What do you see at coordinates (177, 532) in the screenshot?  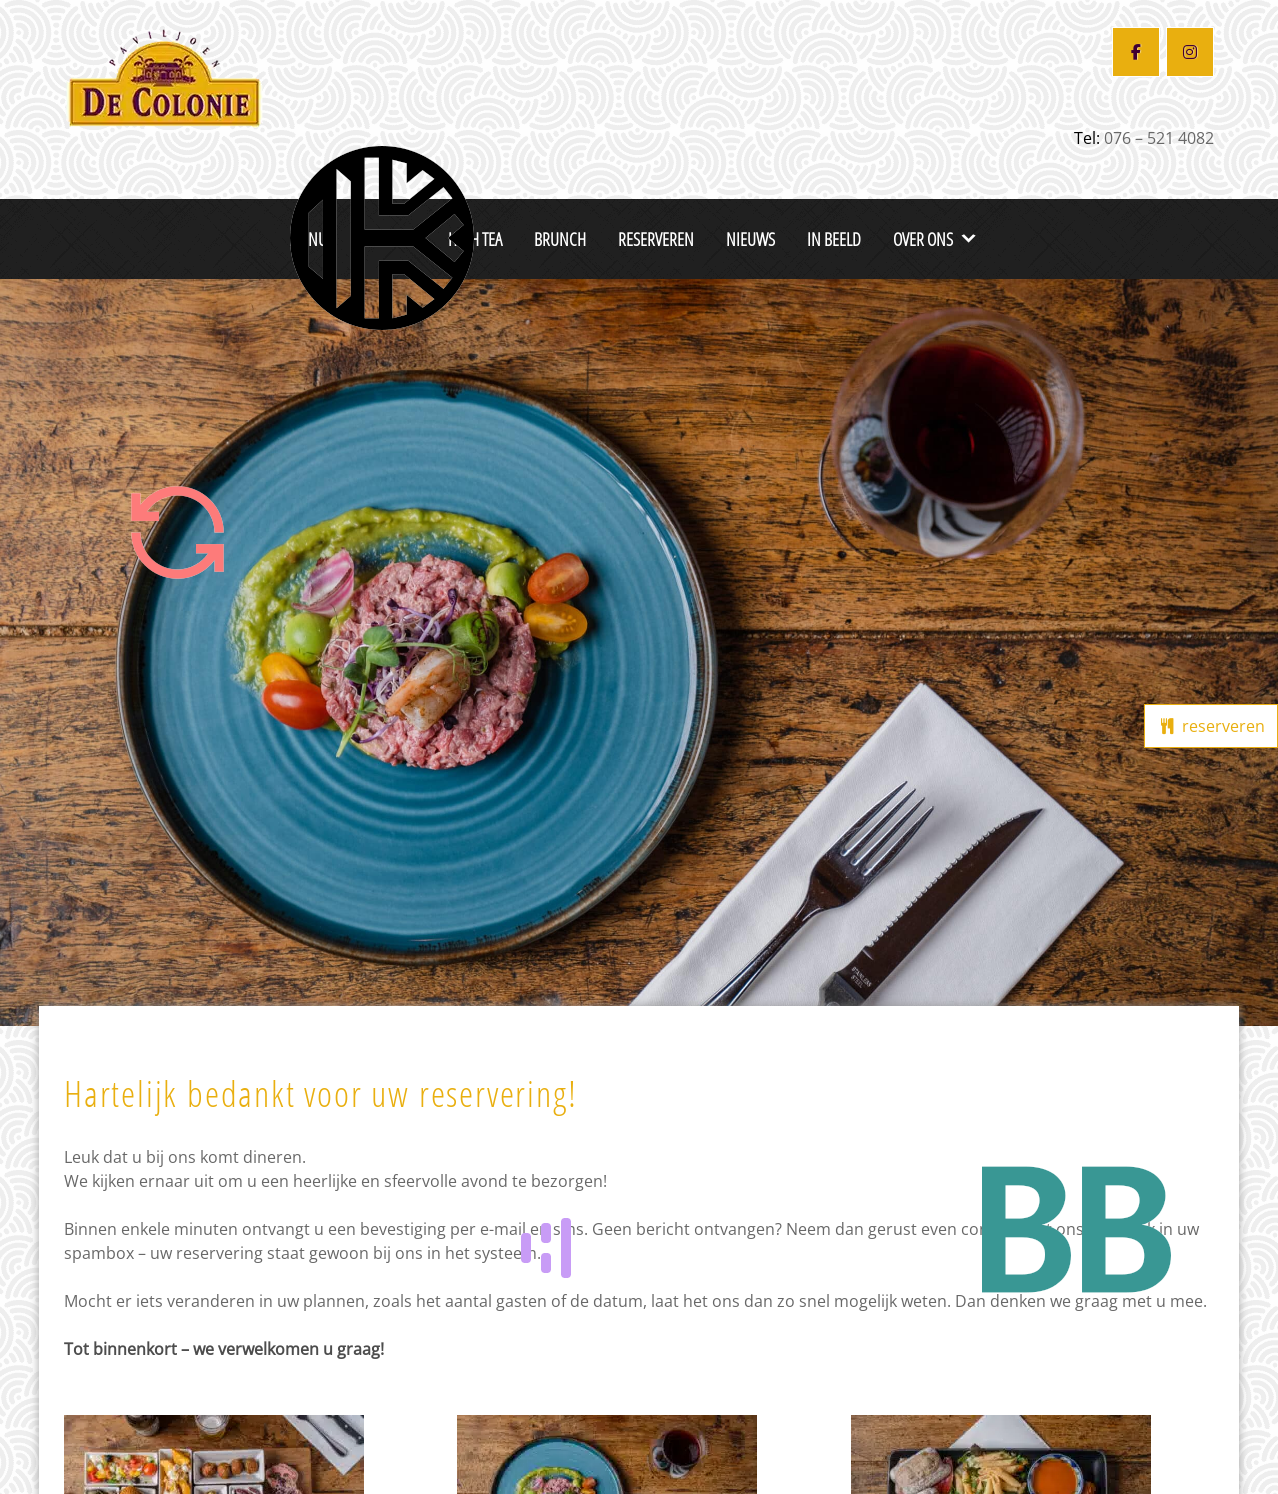 I see `undo or revert to previous state` at bounding box center [177, 532].